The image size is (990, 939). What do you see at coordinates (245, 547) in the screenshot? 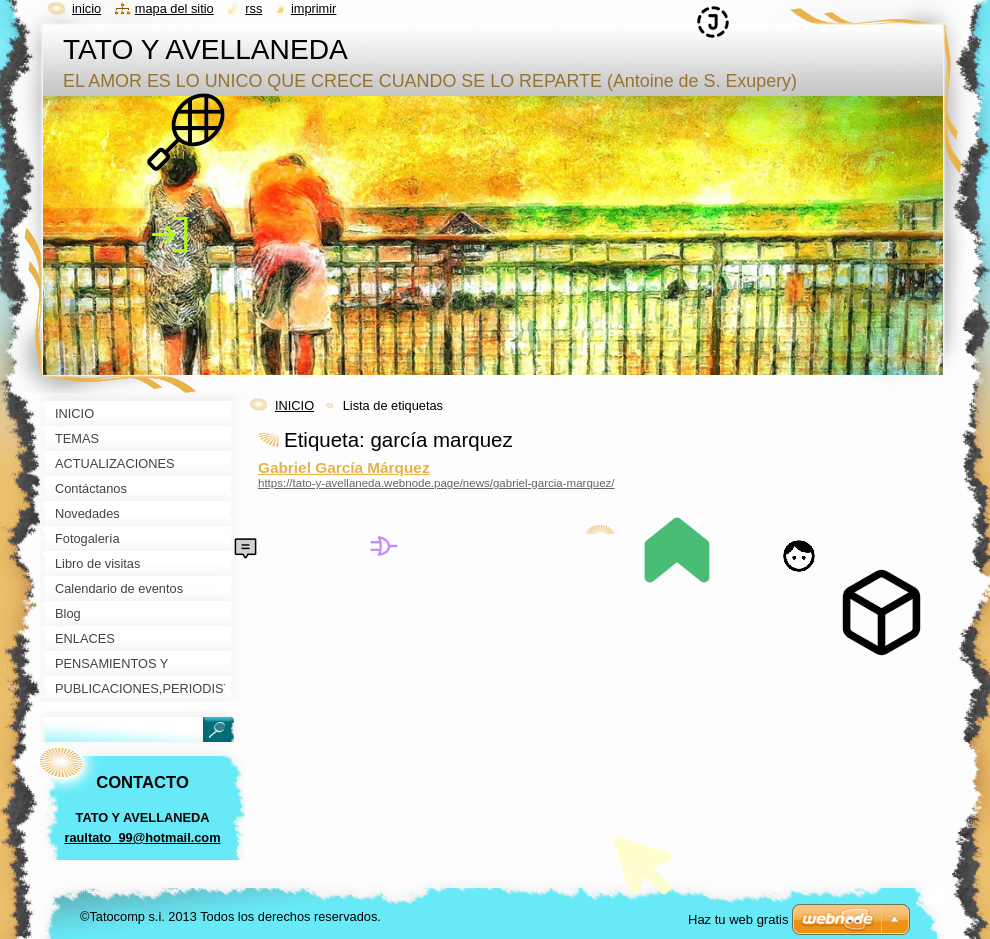
I see `open chat or messaging` at bounding box center [245, 547].